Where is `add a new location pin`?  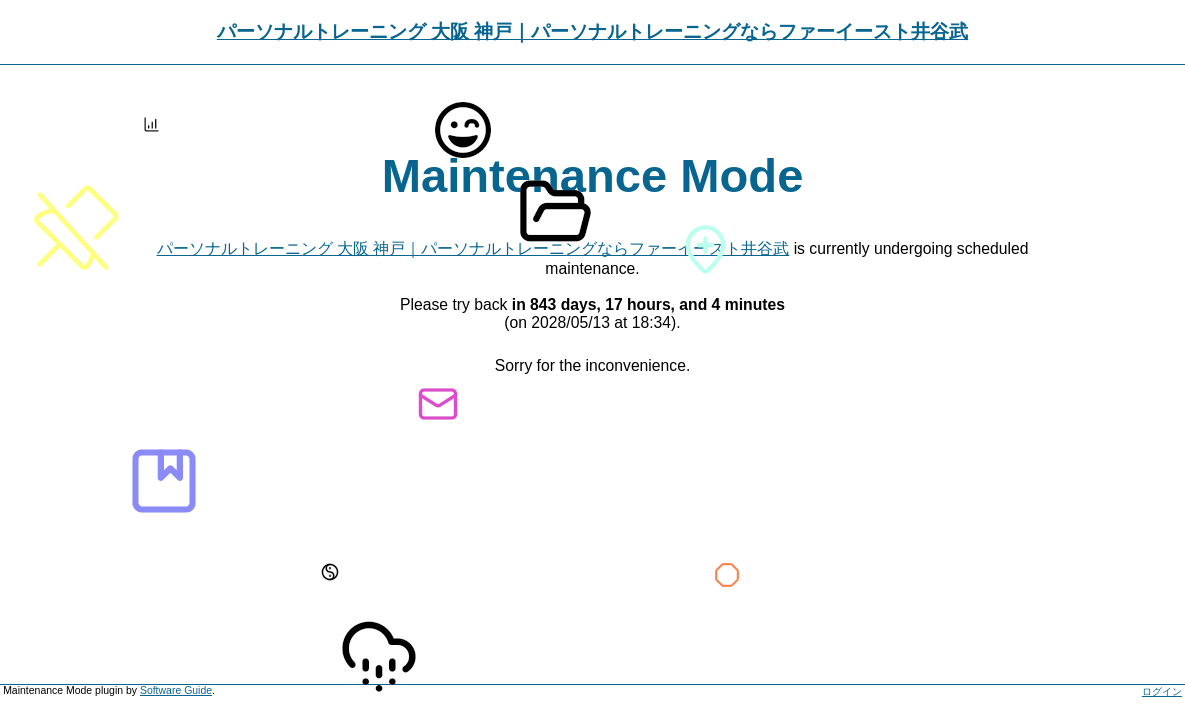 add a new location pin is located at coordinates (705, 249).